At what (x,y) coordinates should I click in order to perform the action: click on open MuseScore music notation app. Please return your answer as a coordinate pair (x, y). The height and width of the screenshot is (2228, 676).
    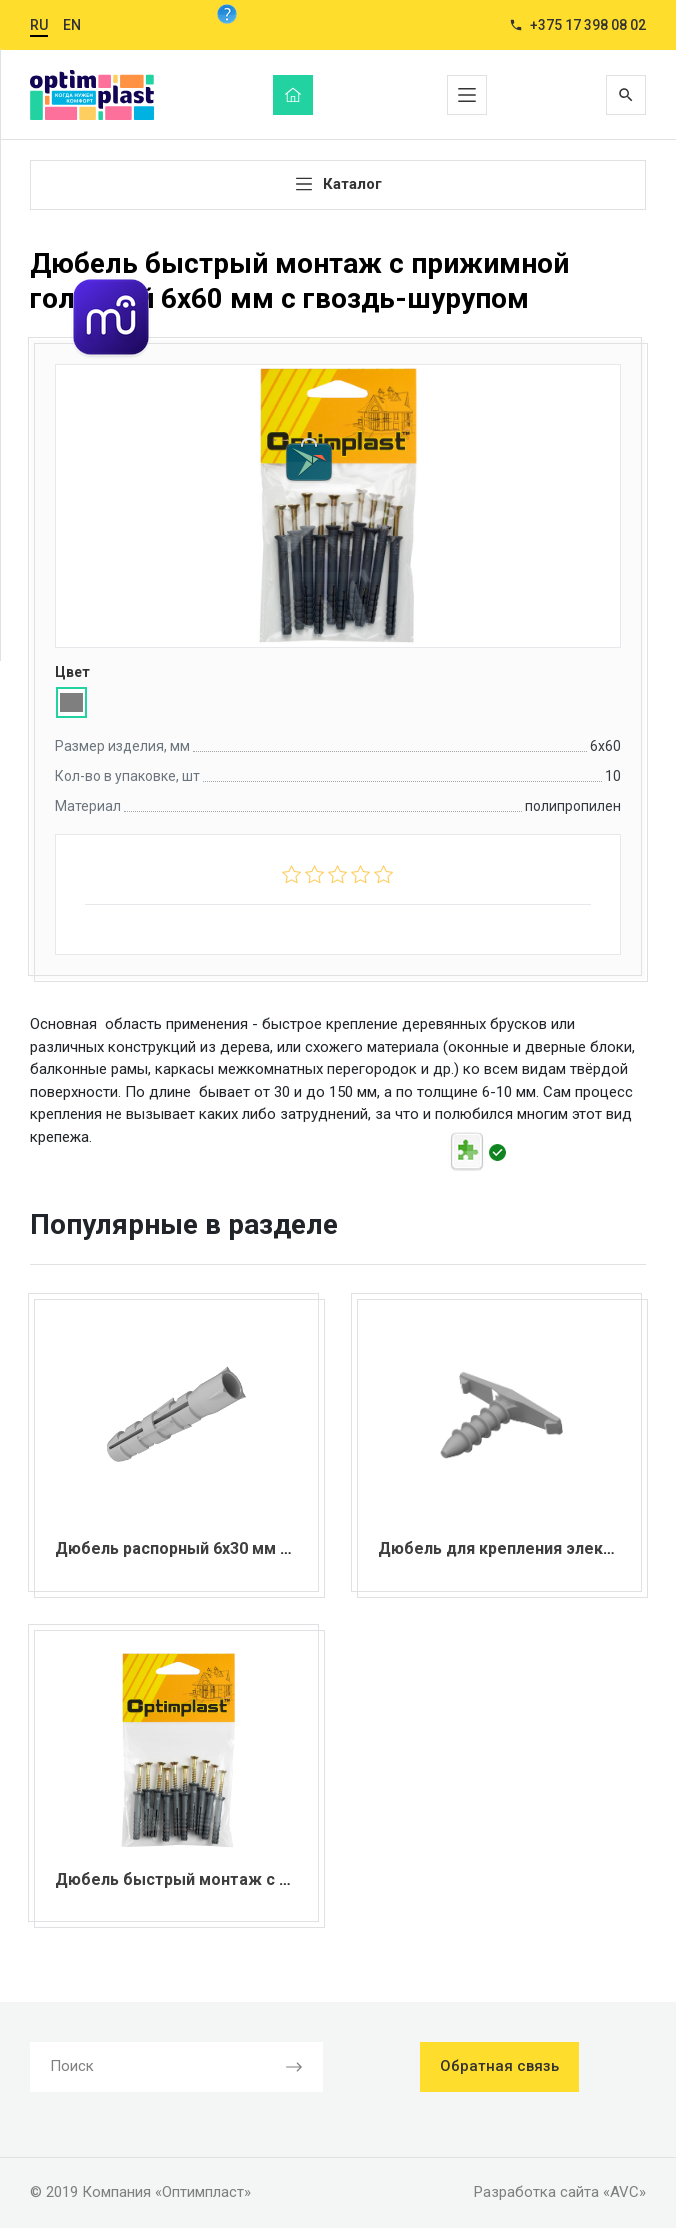
    Looking at the image, I should click on (111, 317).